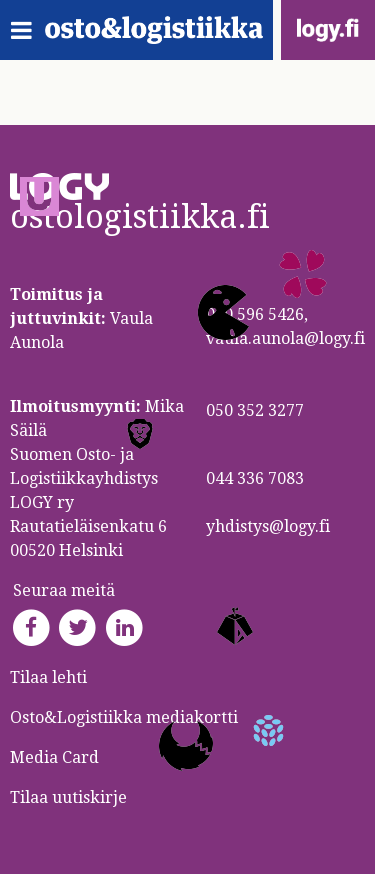  What do you see at coordinates (235, 626) in the screenshot?
I see `asahi linux project logo` at bounding box center [235, 626].